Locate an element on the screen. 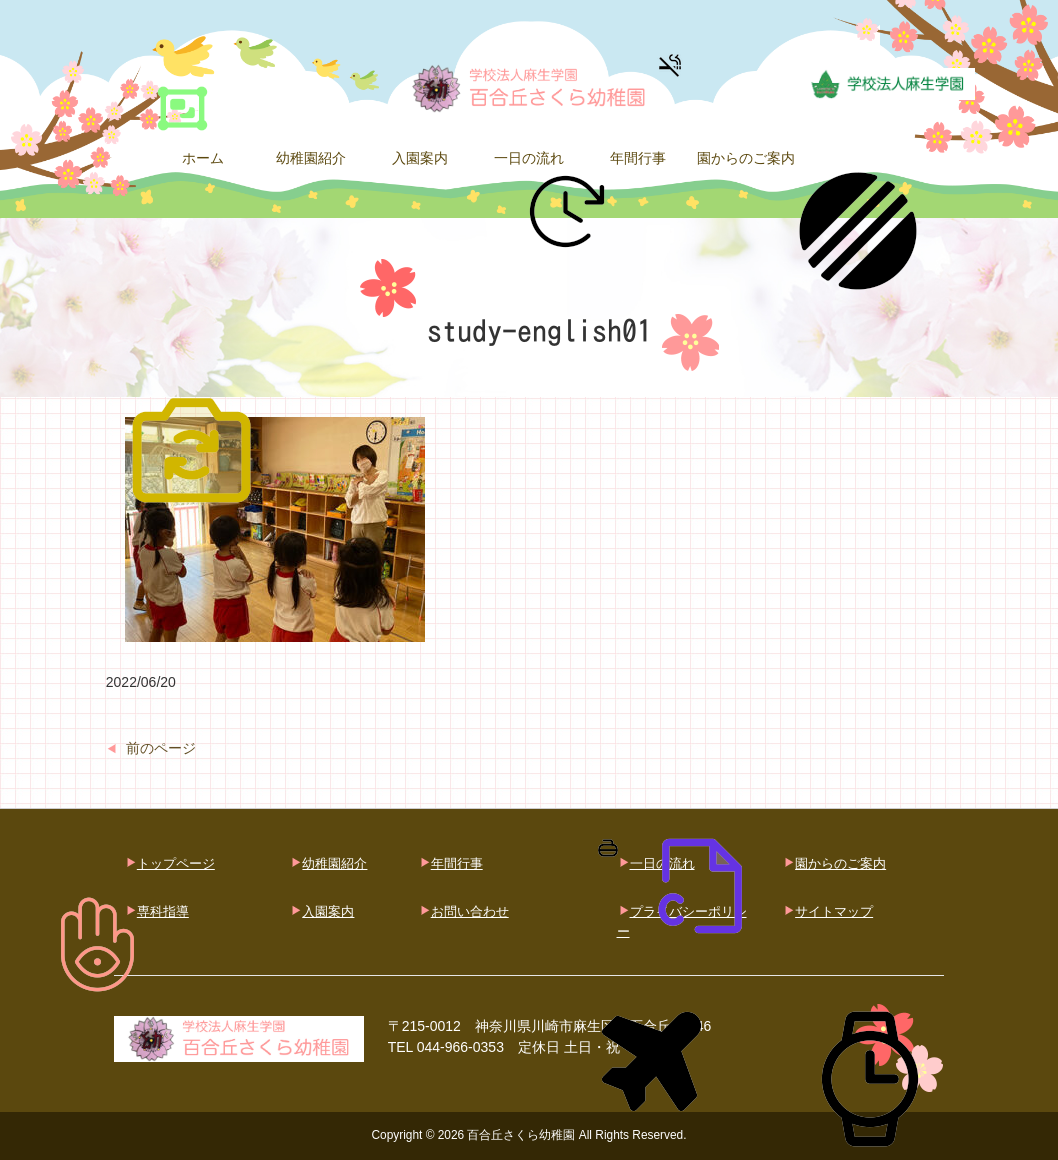  group selected objects together is located at coordinates (182, 108).